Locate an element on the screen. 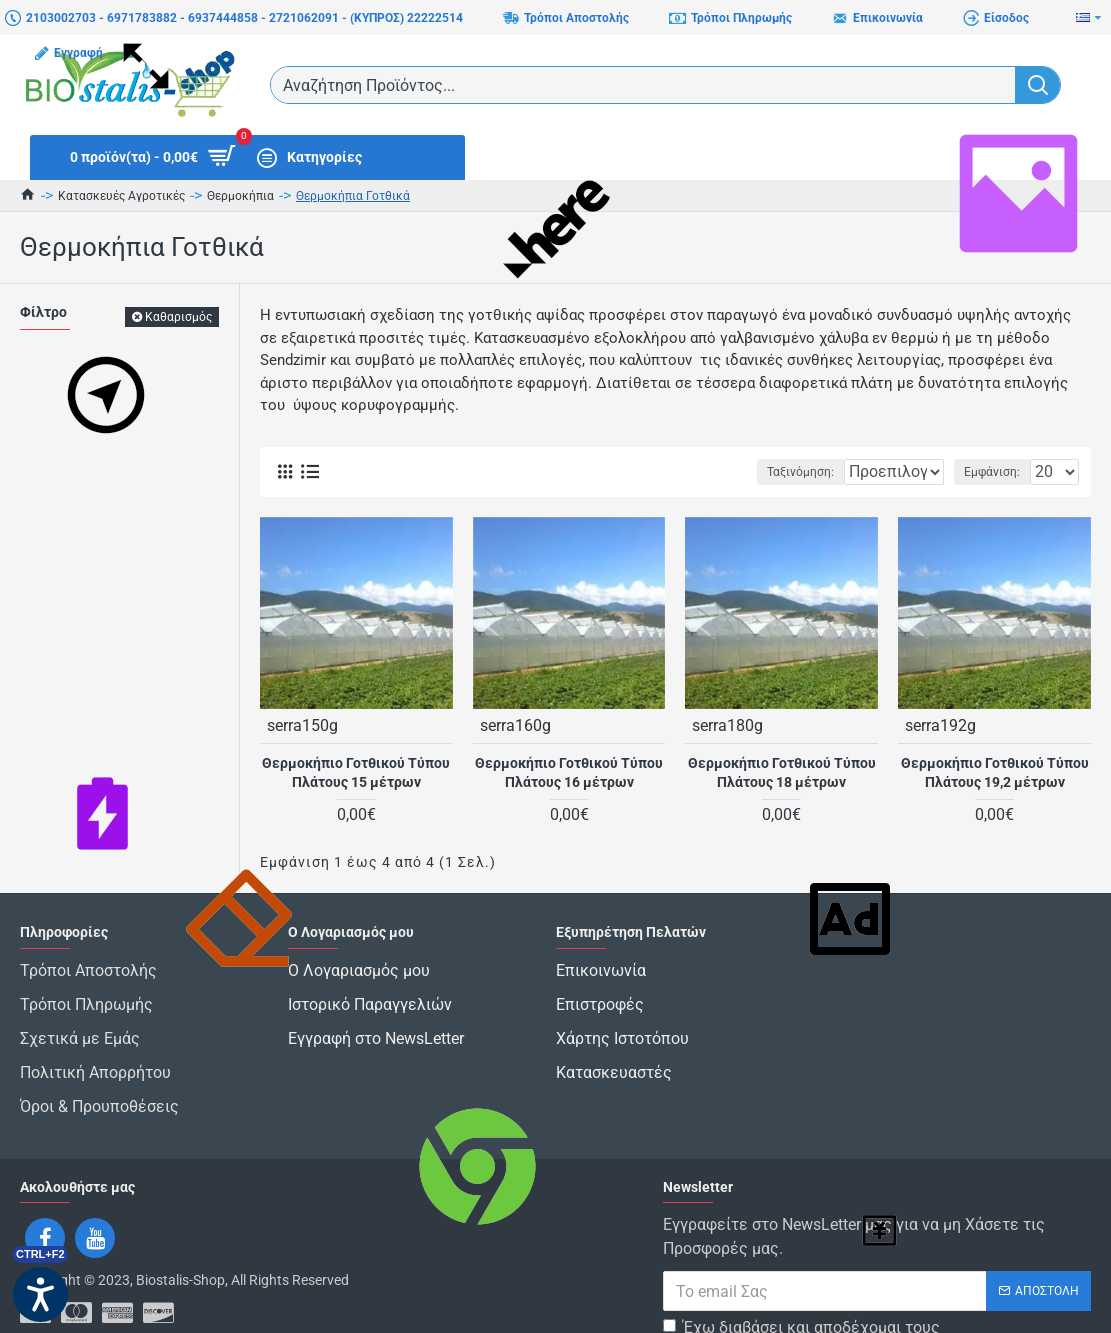 The width and height of the screenshot is (1111, 1333). battery charging status indicator is located at coordinates (102, 813).